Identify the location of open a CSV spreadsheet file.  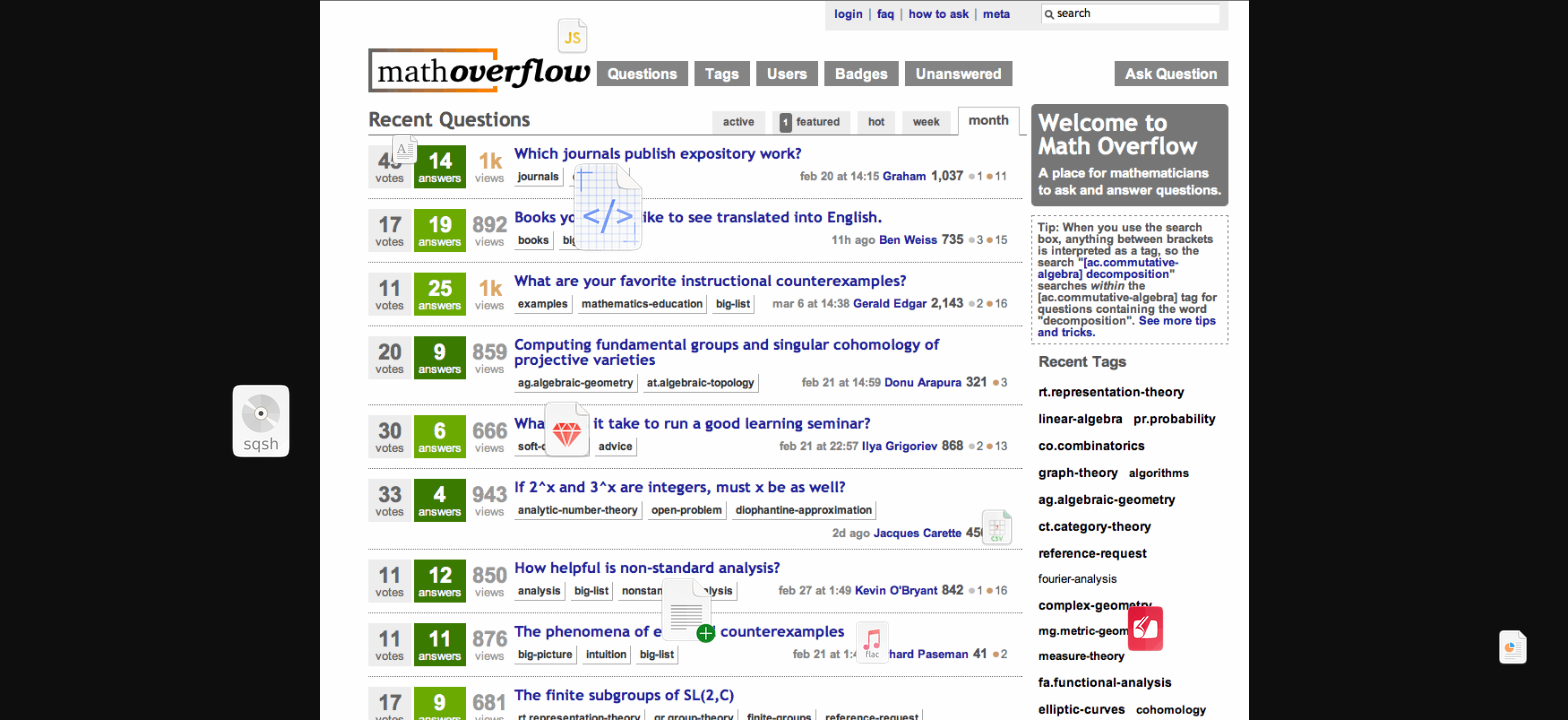
(997, 527).